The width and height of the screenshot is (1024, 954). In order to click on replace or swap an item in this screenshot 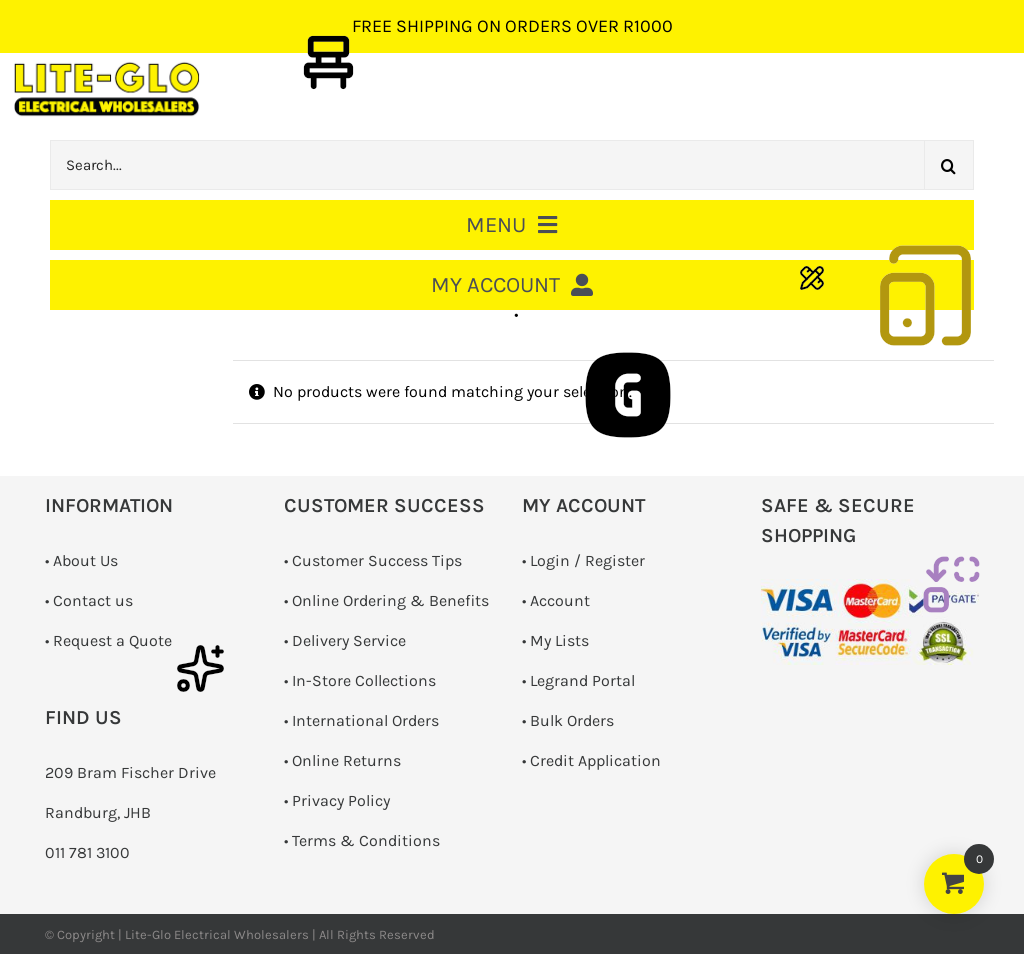, I will do `click(951, 584)`.